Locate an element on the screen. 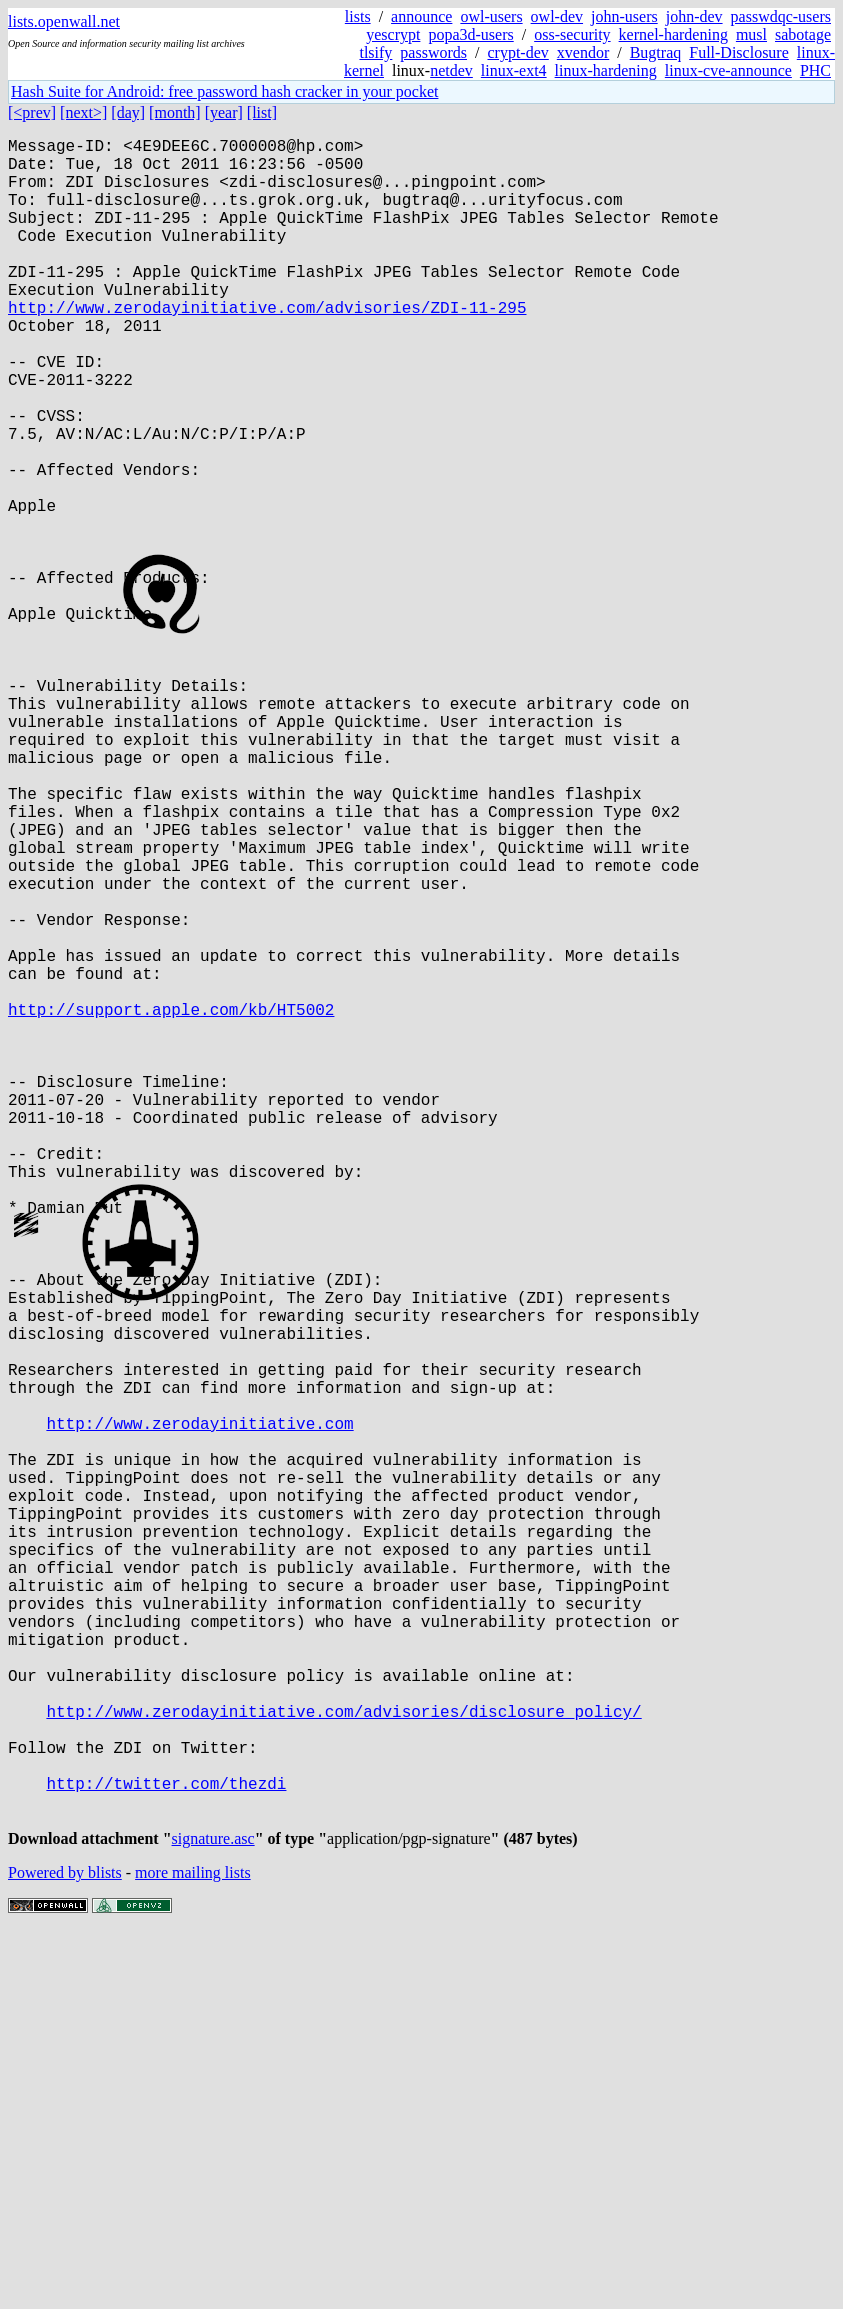 The image size is (843, 2309). indicates a temptation or forbidden choice in gameplay is located at coordinates (161, 593).